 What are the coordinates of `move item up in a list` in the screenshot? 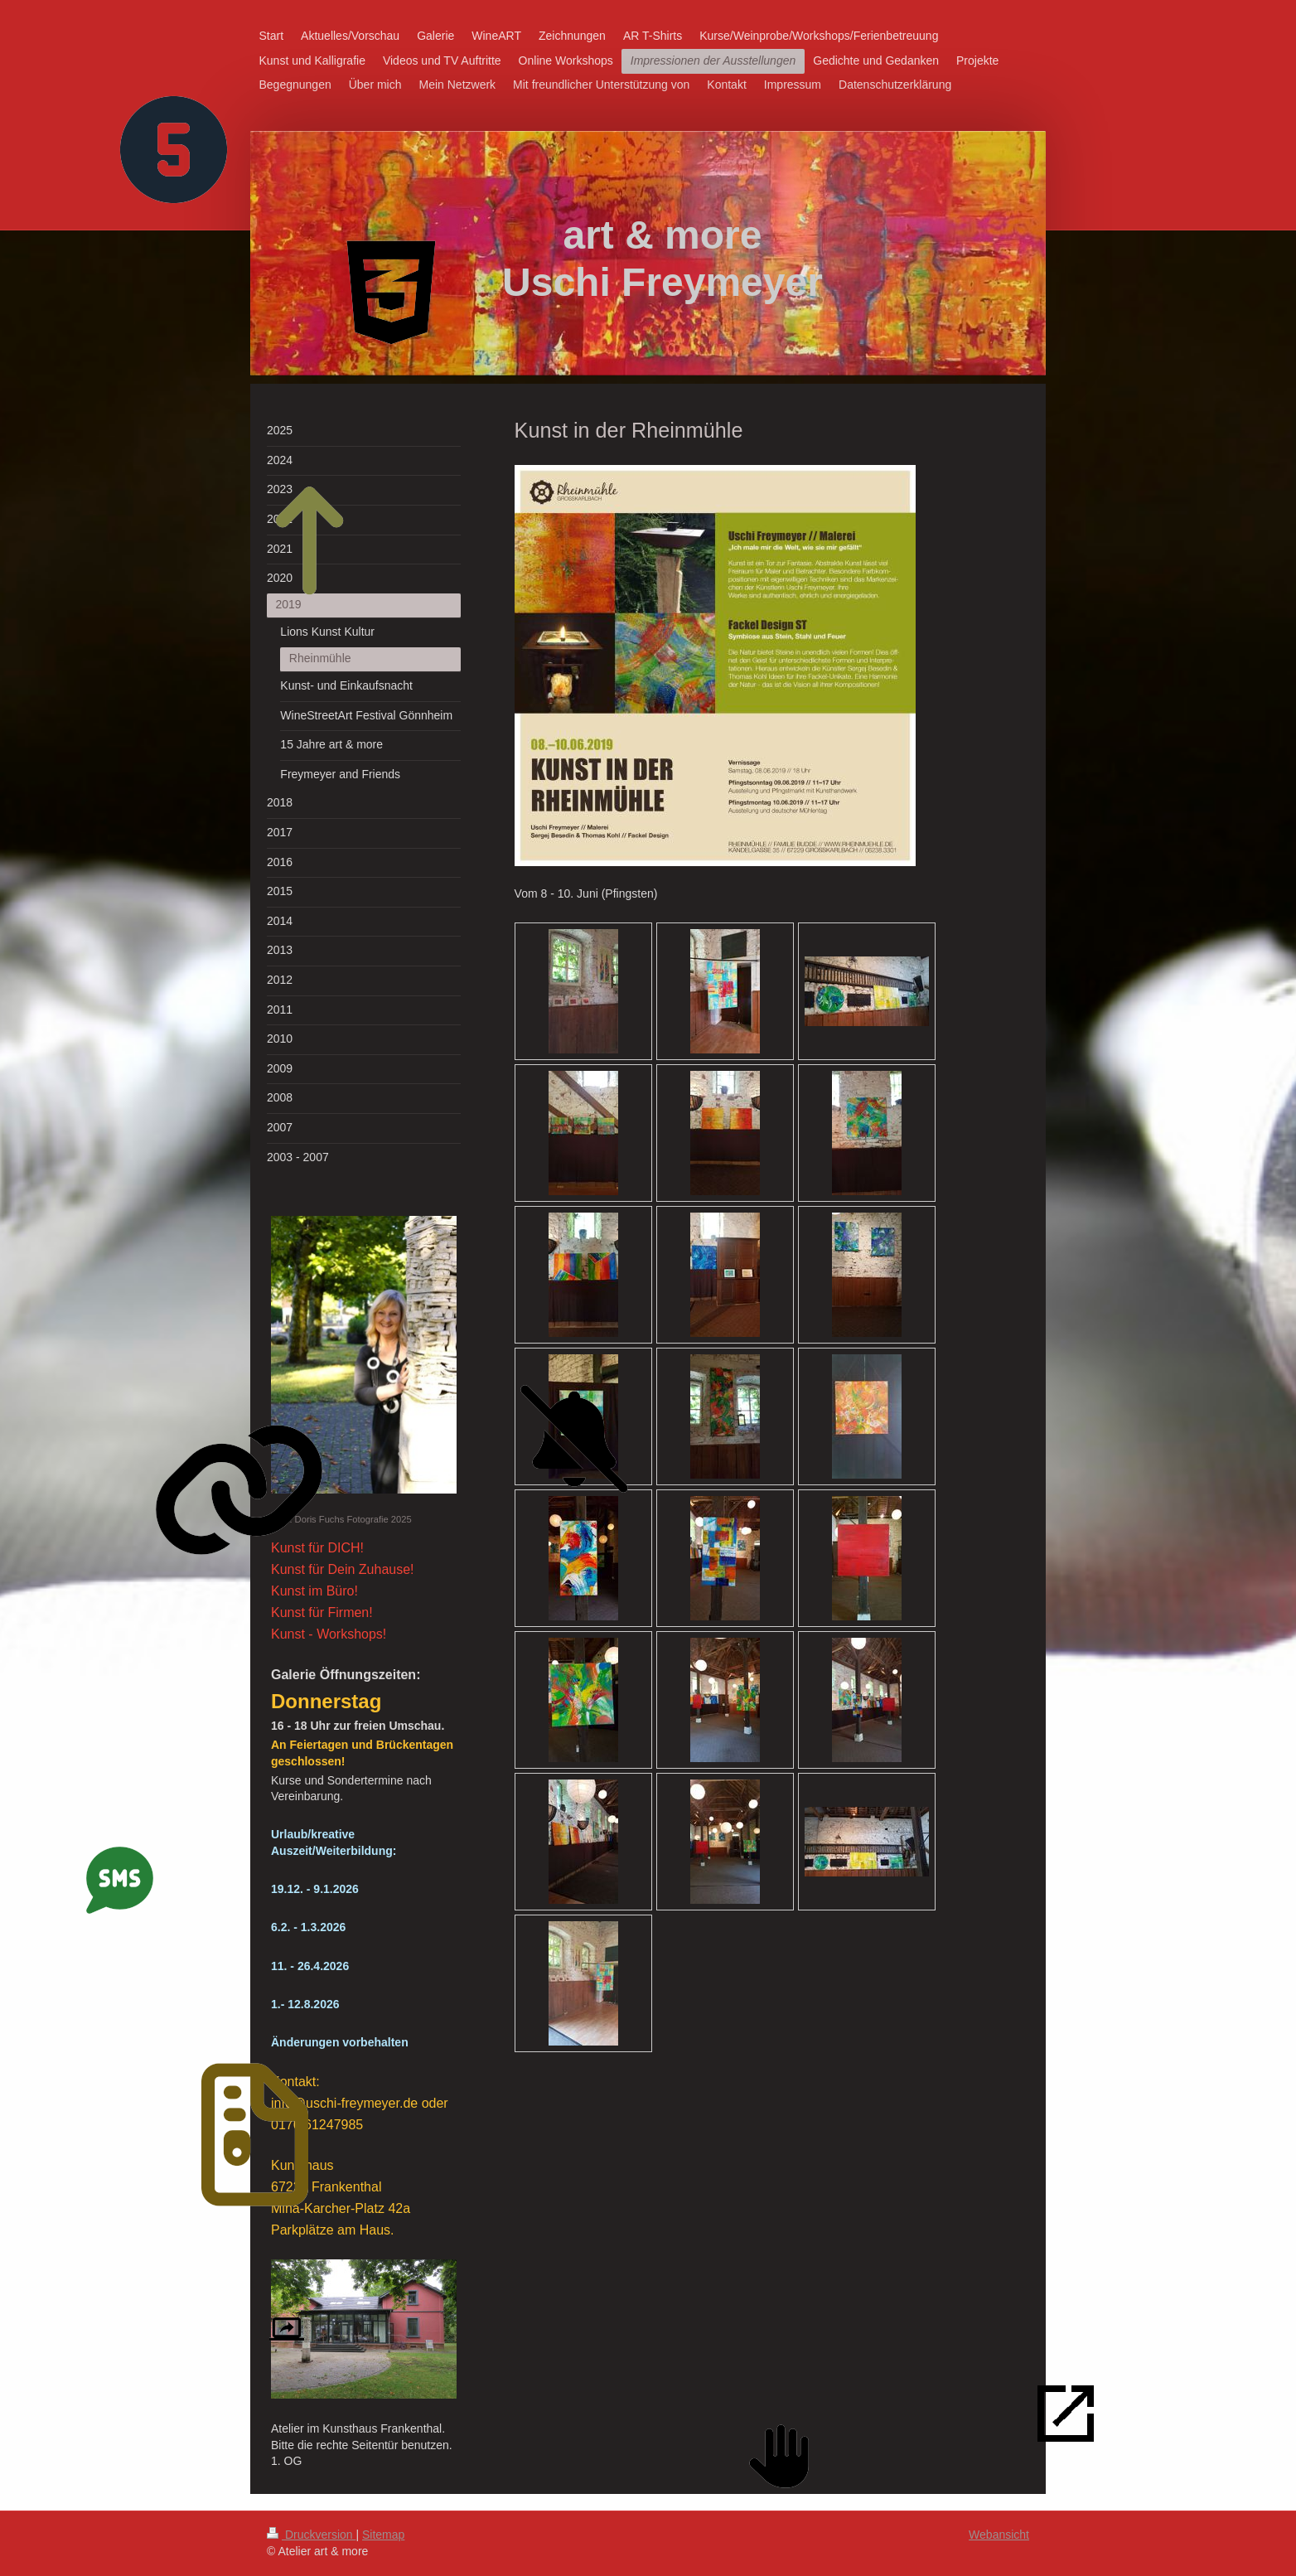 It's located at (309, 540).